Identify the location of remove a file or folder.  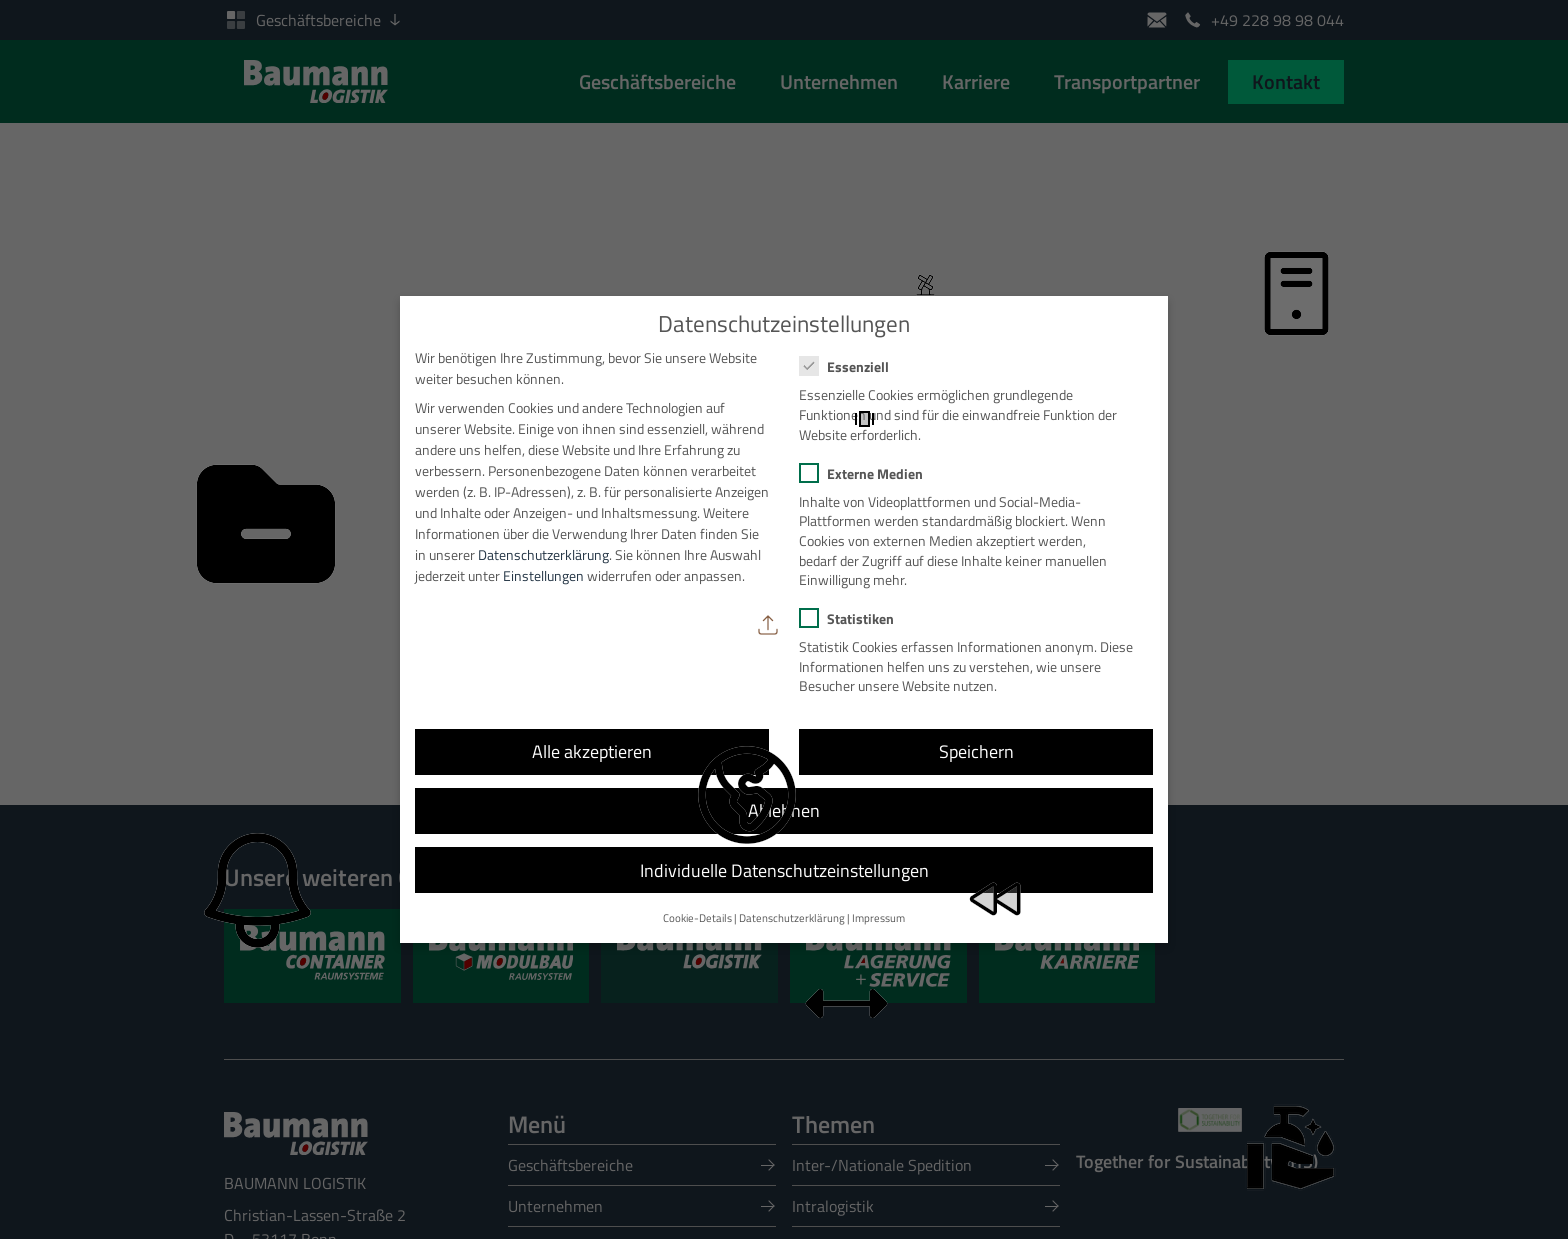
(266, 524).